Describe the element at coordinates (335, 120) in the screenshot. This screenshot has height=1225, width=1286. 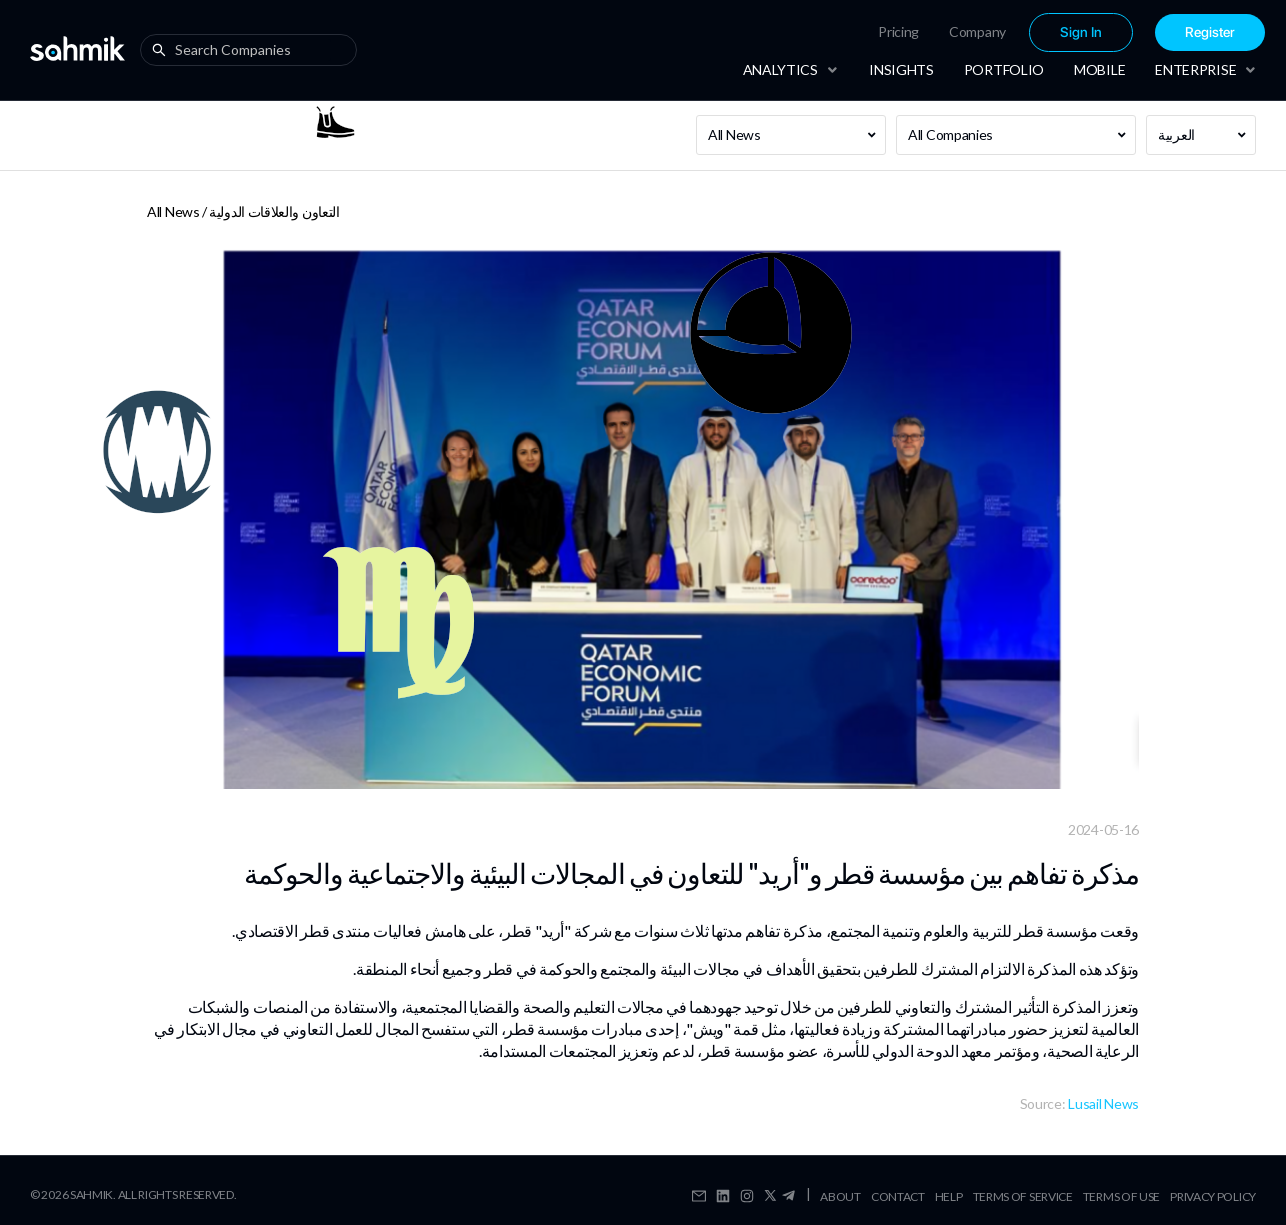
I see `browse footwear or boot options` at that location.